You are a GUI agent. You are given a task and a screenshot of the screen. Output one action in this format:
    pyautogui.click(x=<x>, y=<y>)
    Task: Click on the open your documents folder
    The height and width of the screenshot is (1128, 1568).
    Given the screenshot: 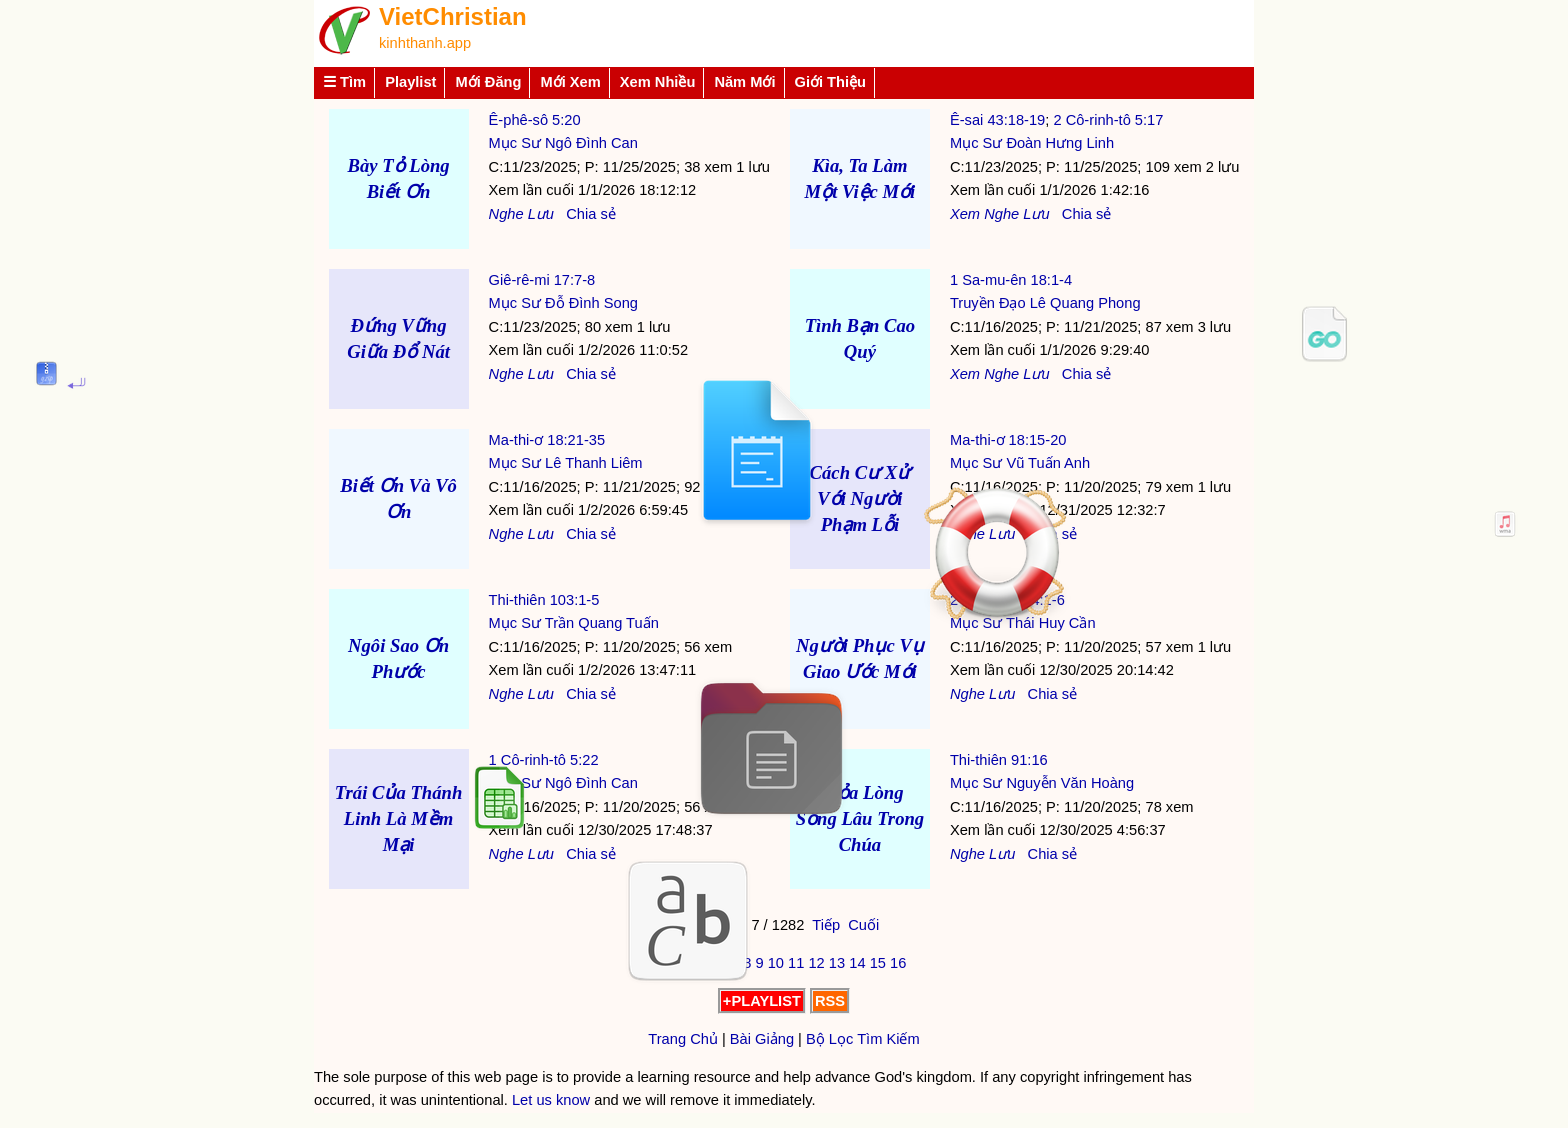 What is the action you would take?
    pyautogui.click(x=771, y=748)
    